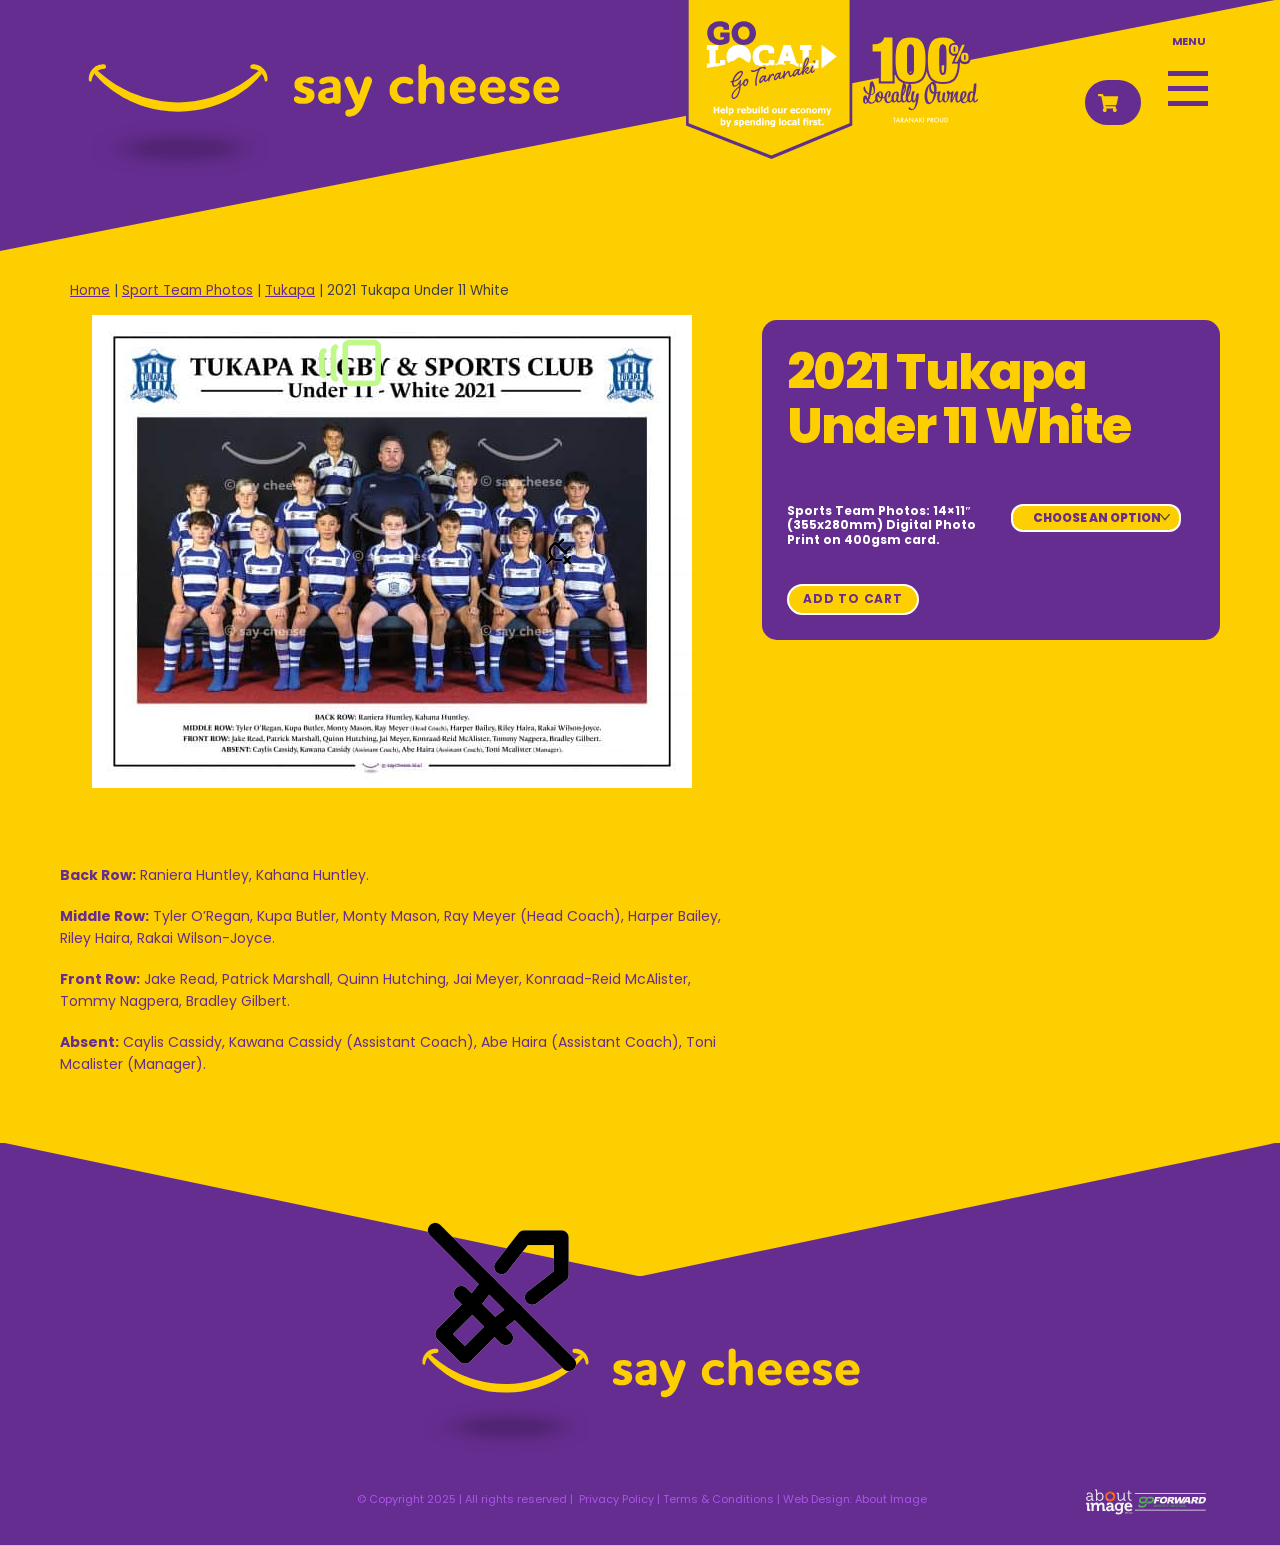  Describe the element at coordinates (558, 551) in the screenshot. I see `disconnected or unplugged device` at that location.